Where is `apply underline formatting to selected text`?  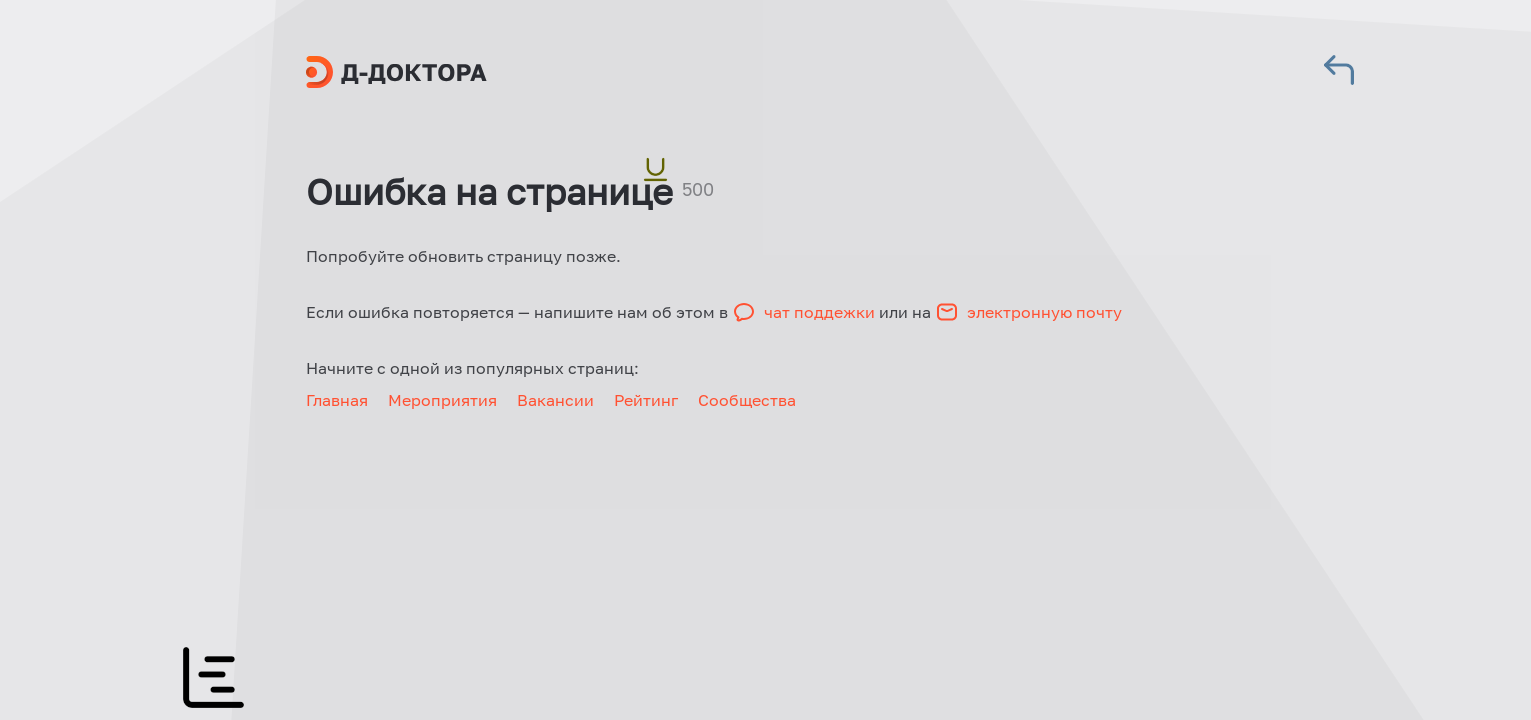
apply underline formatting to selected text is located at coordinates (655, 169).